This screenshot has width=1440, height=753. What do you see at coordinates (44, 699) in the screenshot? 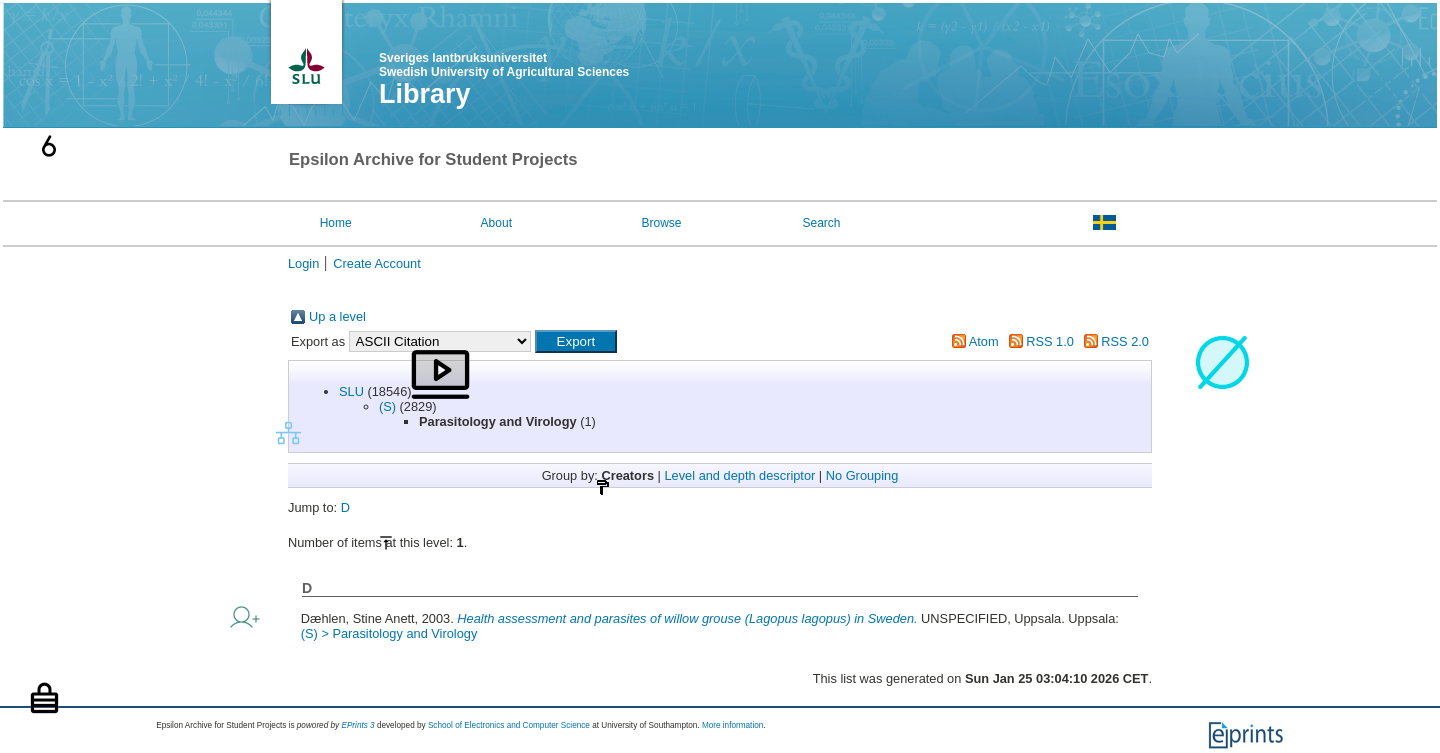
I see `indicates a secure or locked item` at bounding box center [44, 699].